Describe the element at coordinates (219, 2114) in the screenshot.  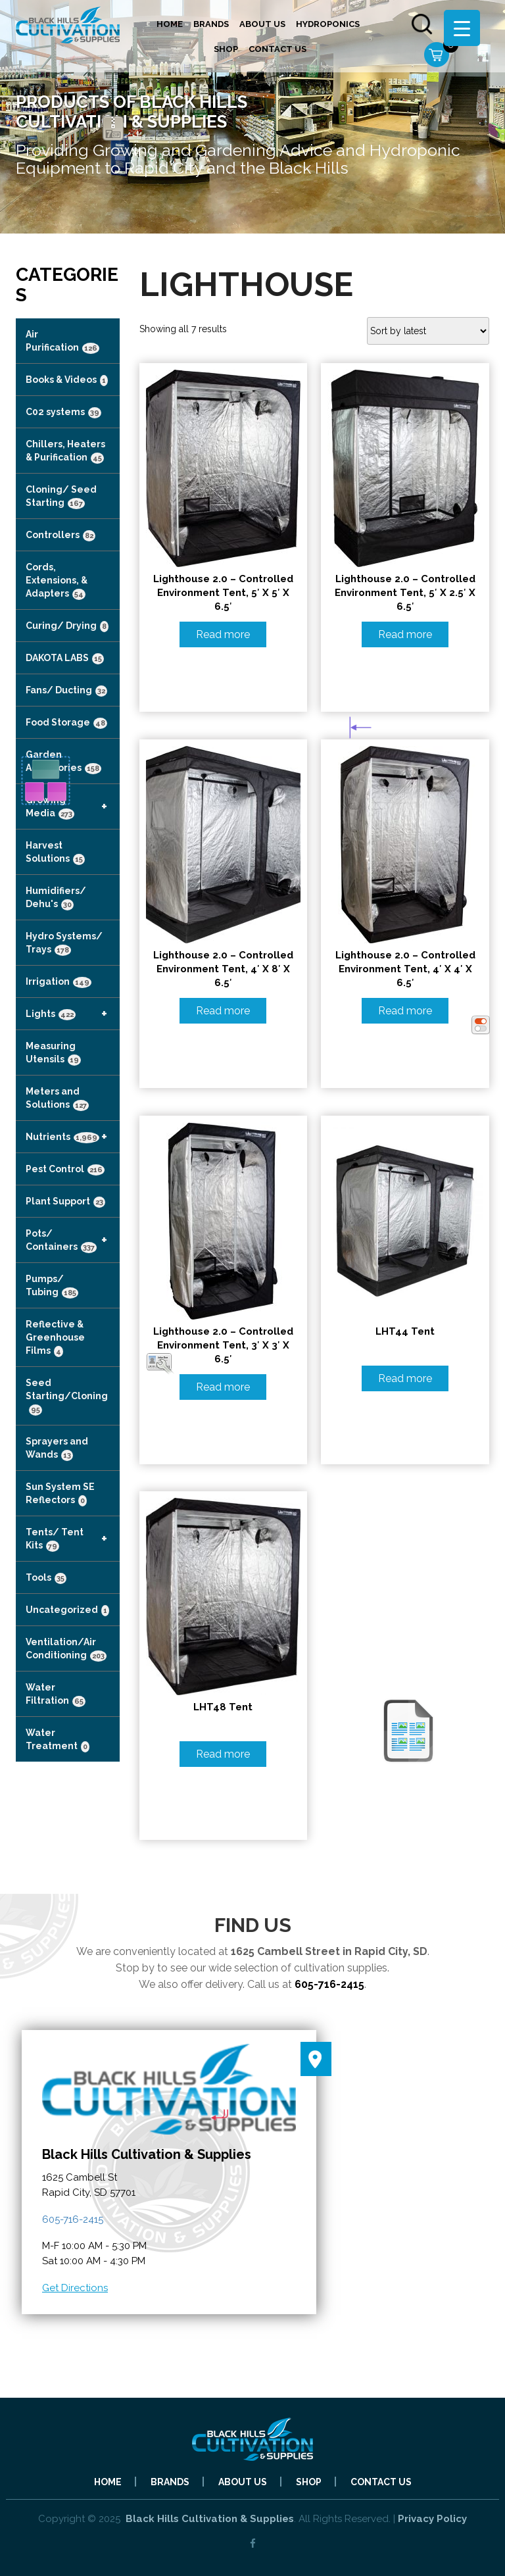
I see `reply to all recipients of an email` at that location.